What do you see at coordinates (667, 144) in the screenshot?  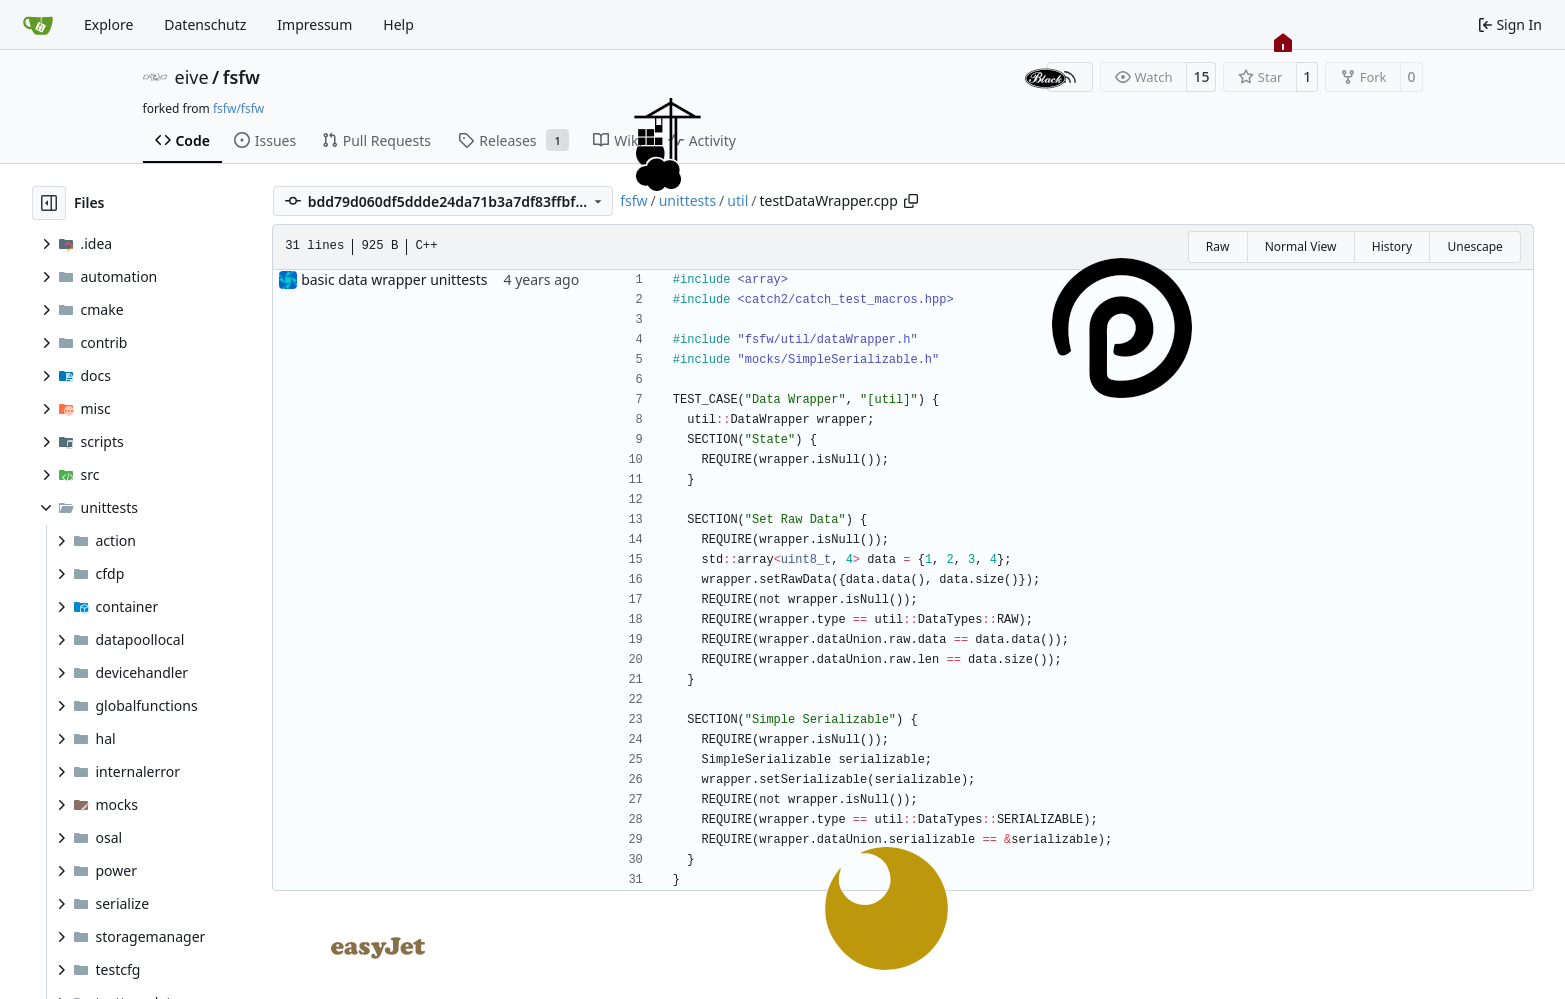 I see `open portainer container management dashboard` at bounding box center [667, 144].